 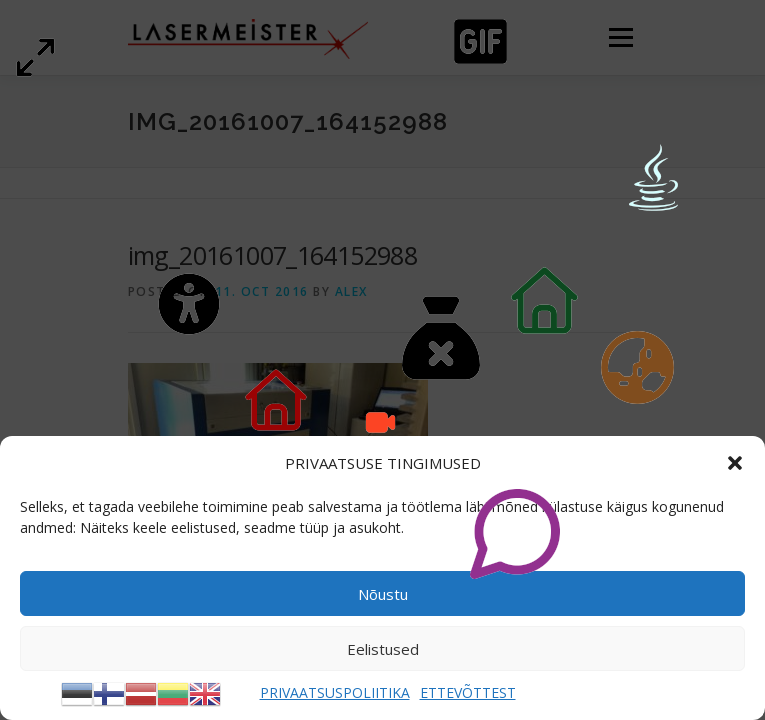 I want to click on maximize window to full screen, so click(x=35, y=57).